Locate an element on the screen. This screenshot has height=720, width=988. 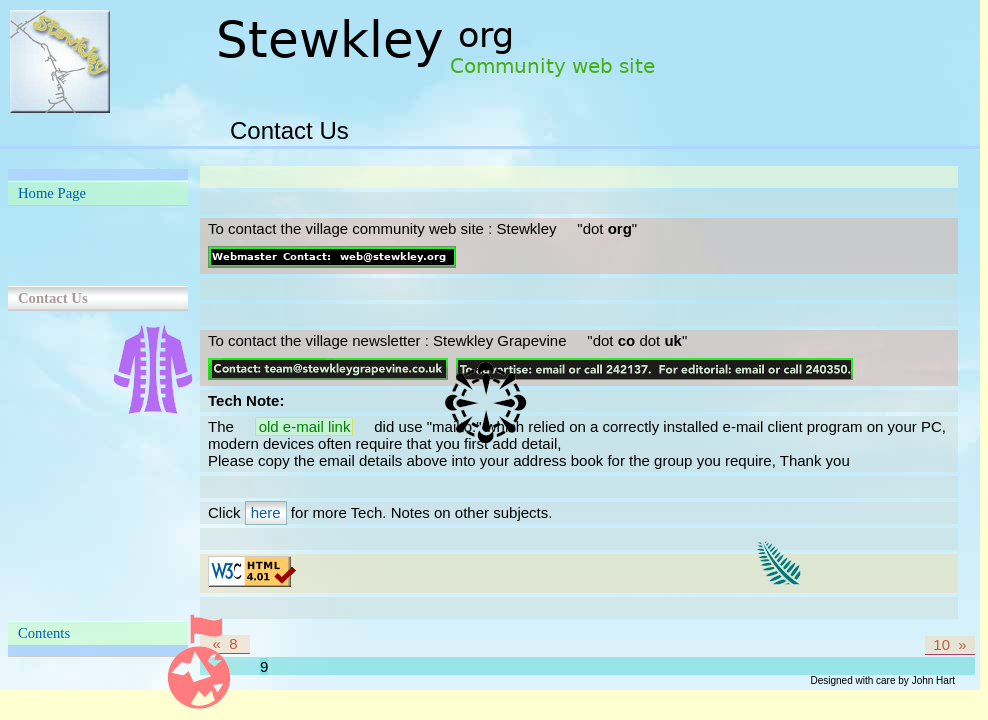
conquer or claim a planet in a strategy game is located at coordinates (199, 661).